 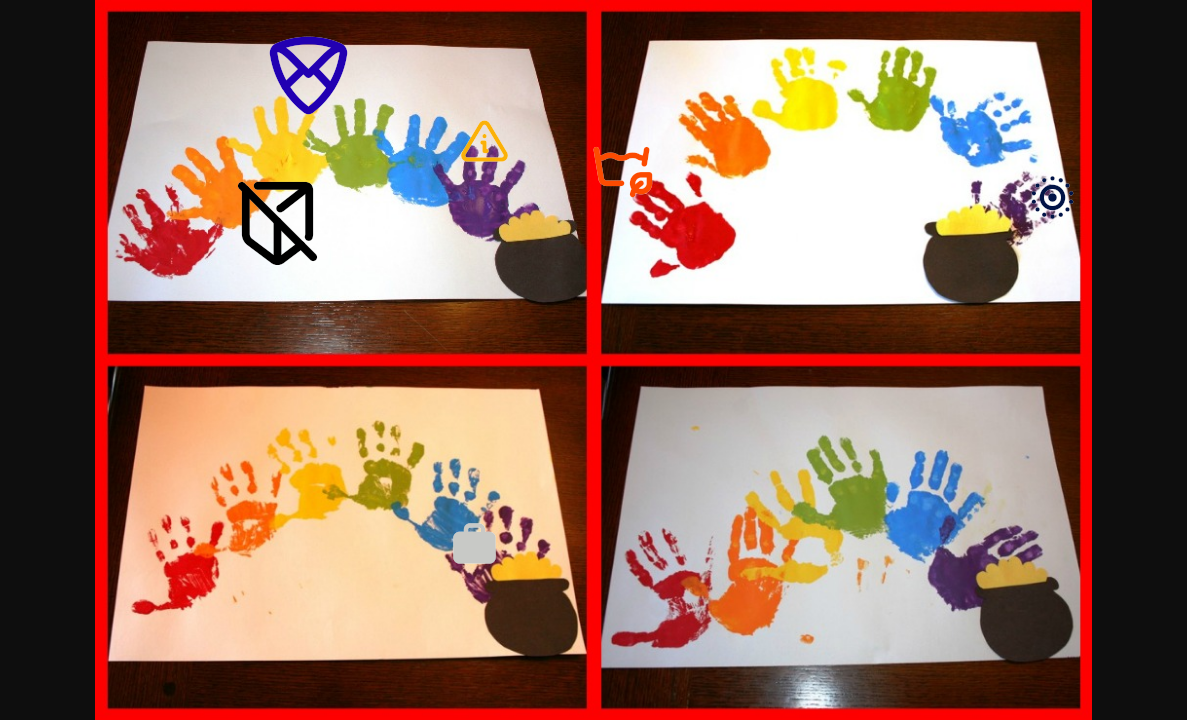 I want to click on capture a live photo, so click(x=1052, y=197).